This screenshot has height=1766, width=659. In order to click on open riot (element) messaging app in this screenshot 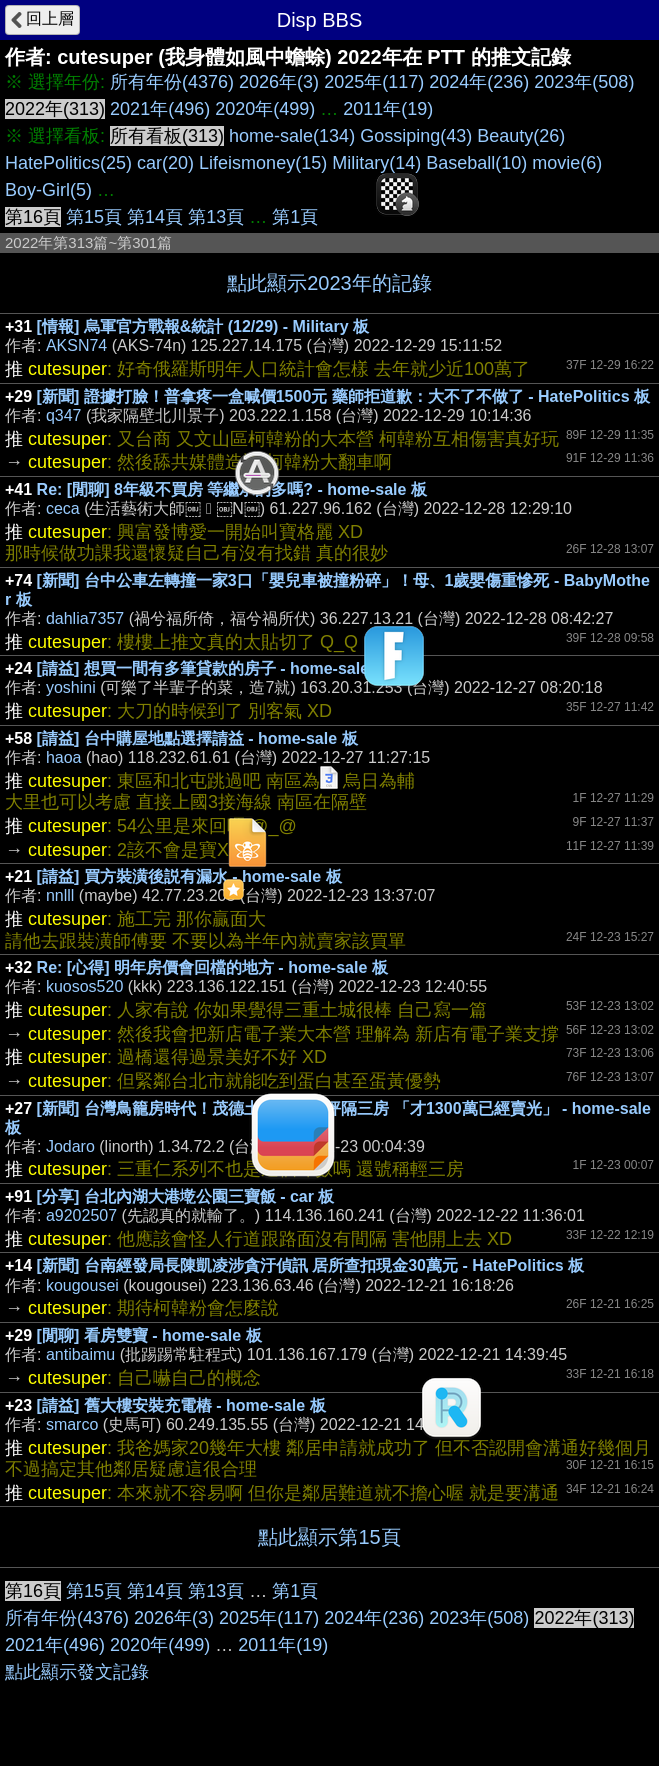, I will do `click(451, 1407)`.